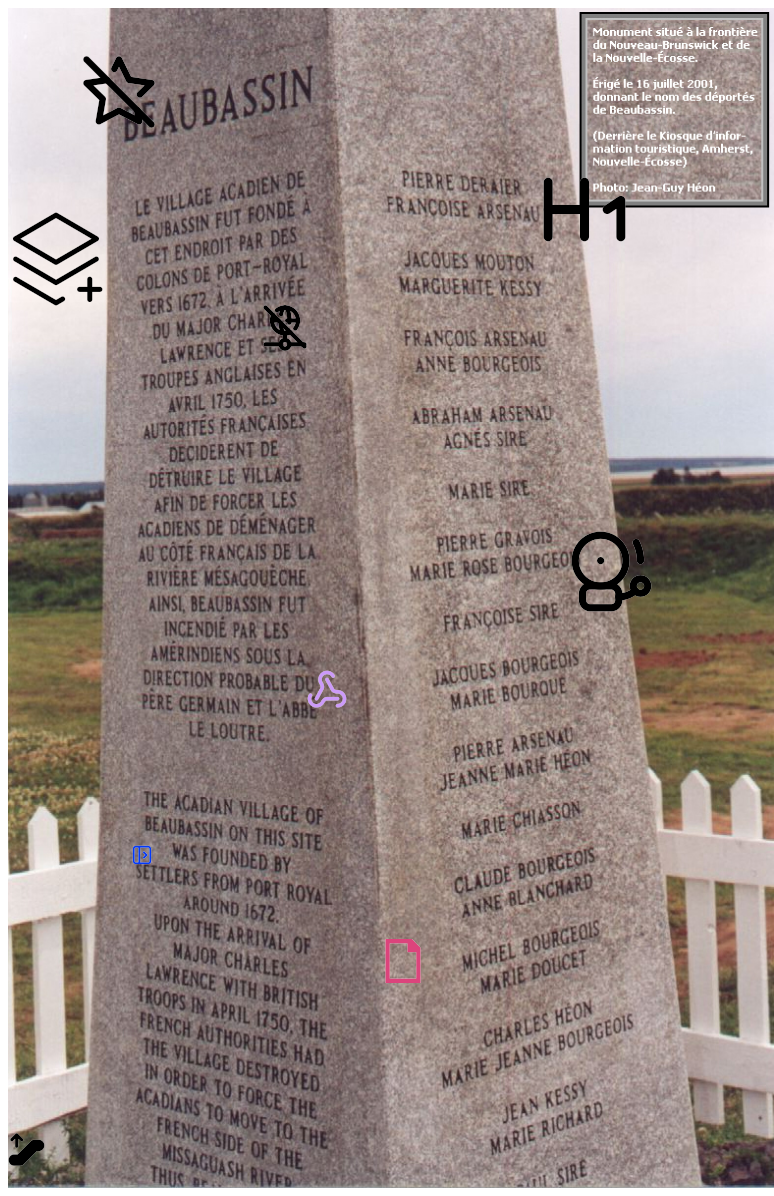 This screenshot has width=774, height=1196. Describe the element at coordinates (56, 259) in the screenshot. I see `add a new layer to the stack` at that location.